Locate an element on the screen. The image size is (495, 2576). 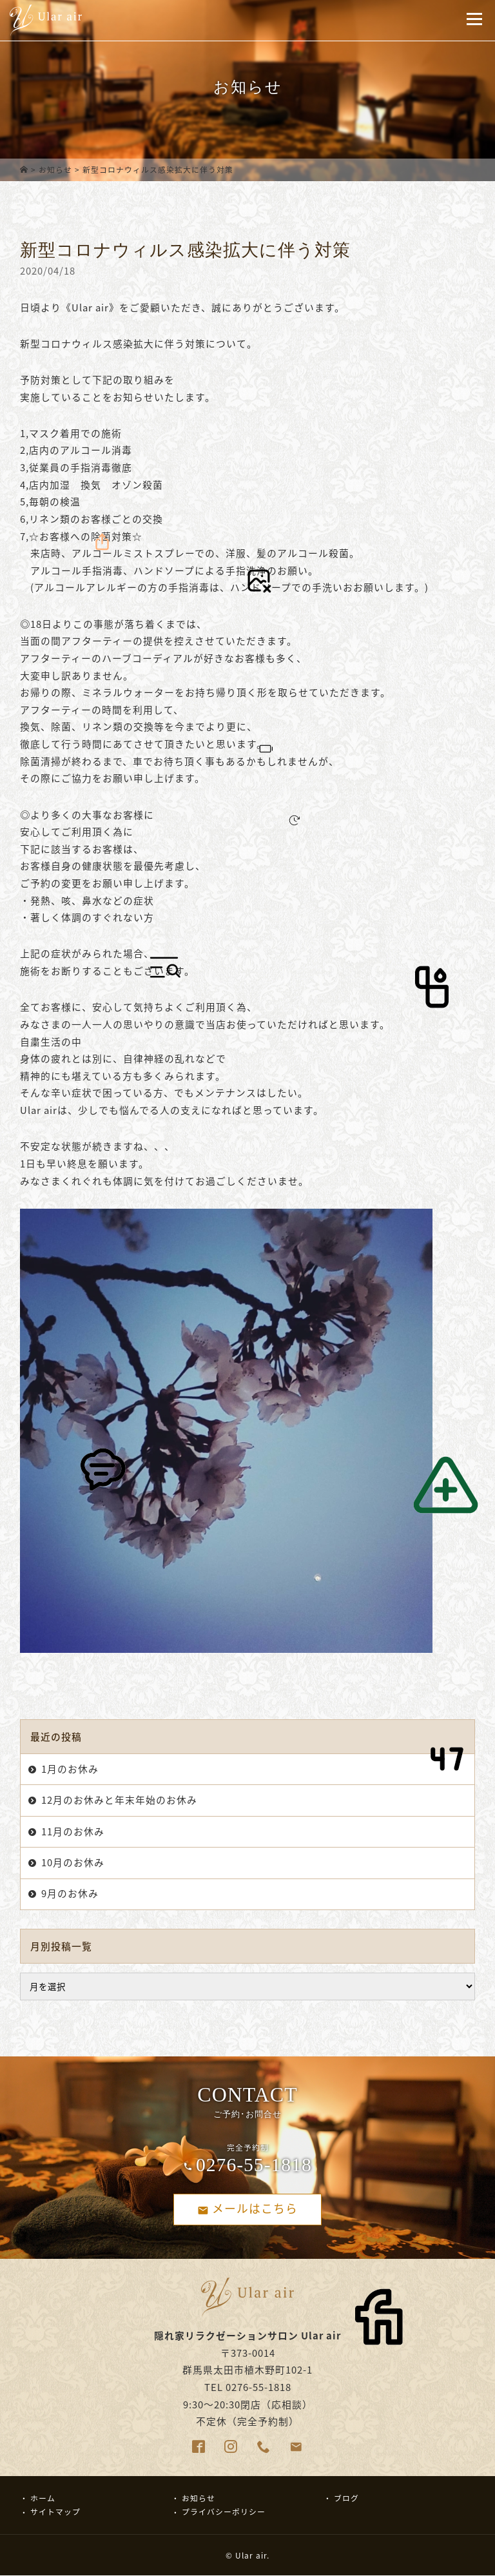
search within a list or document is located at coordinates (164, 967).